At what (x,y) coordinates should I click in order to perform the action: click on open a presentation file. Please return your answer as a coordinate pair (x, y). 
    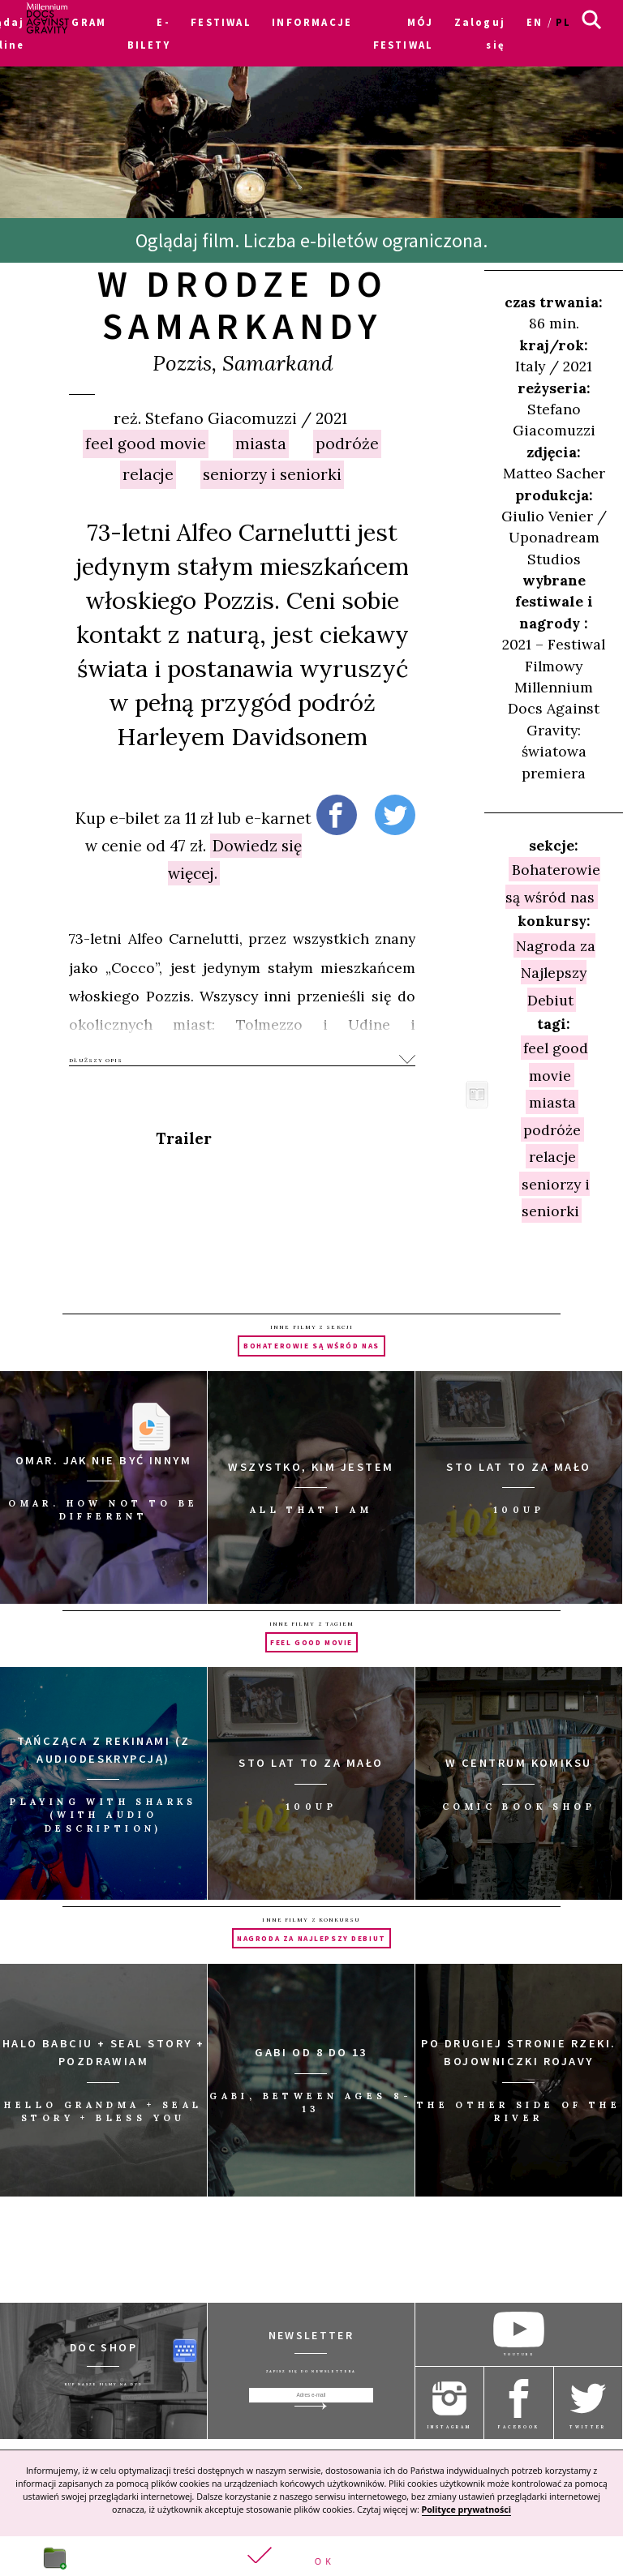
    Looking at the image, I should click on (151, 1426).